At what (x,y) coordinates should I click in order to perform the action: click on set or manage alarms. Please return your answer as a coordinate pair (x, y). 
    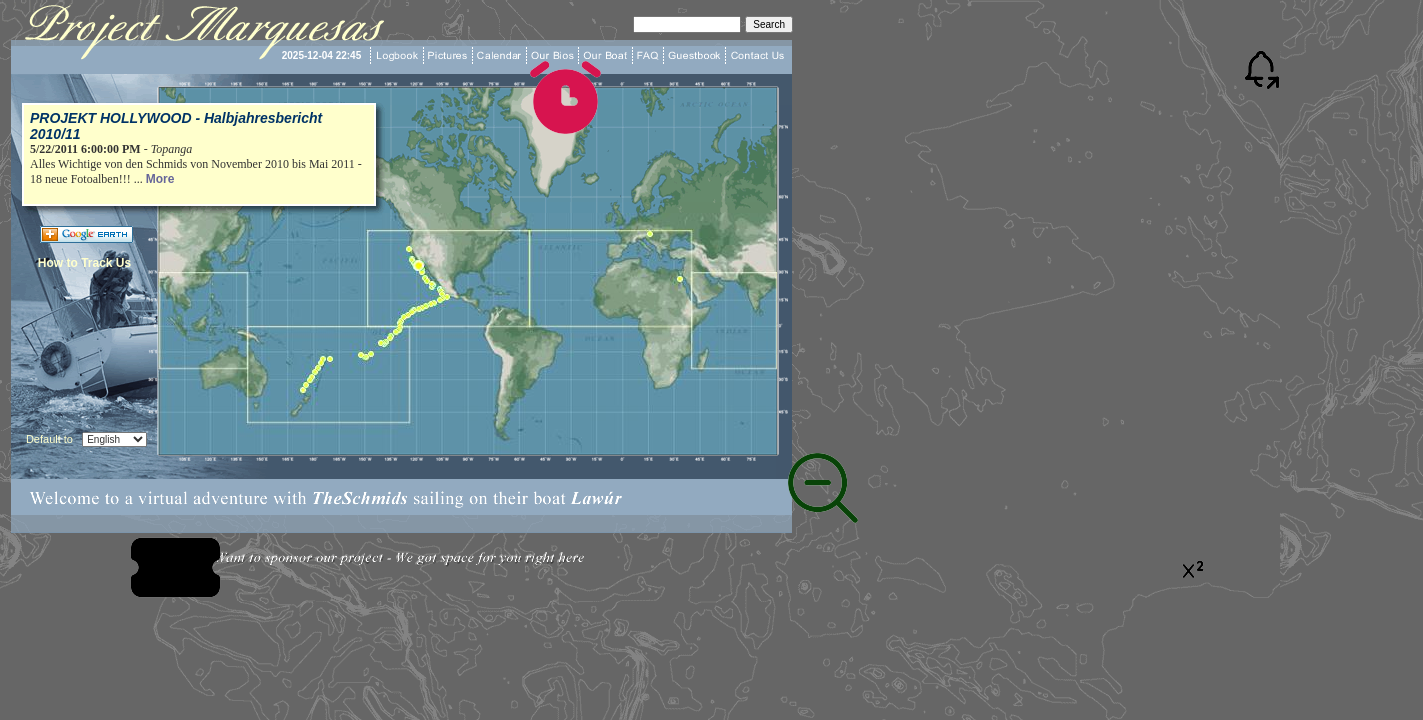
    Looking at the image, I should click on (565, 97).